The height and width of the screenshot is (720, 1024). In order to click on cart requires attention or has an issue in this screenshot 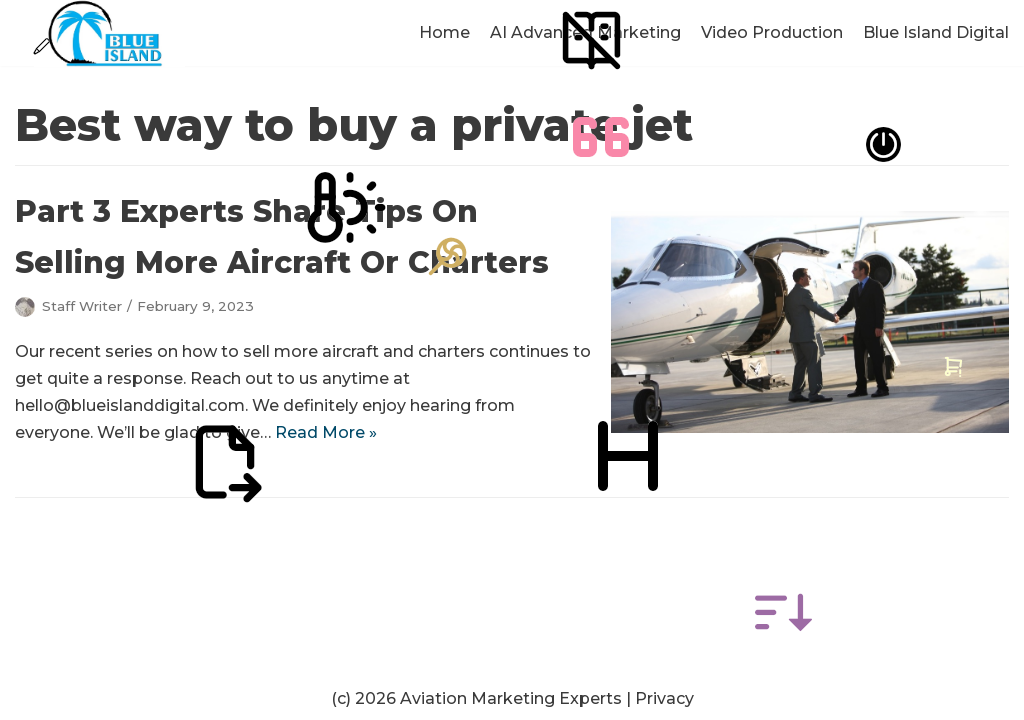, I will do `click(953, 366)`.